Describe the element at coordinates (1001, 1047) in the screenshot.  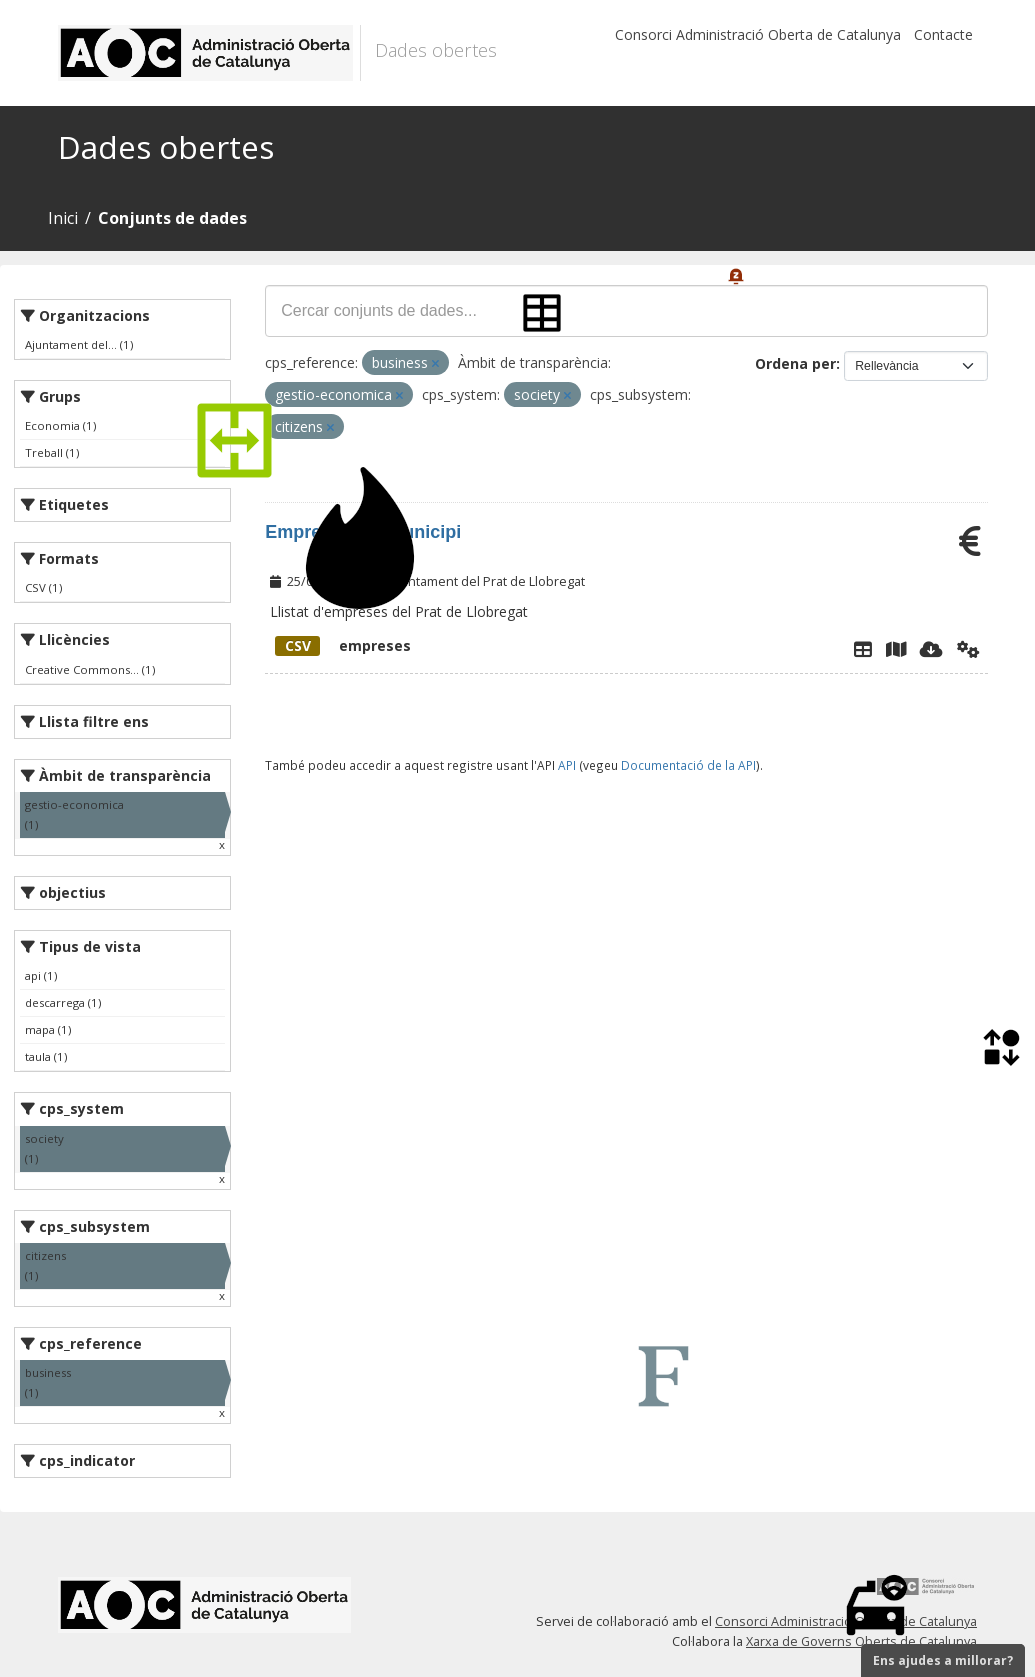
I see `swap or exchange items` at that location.